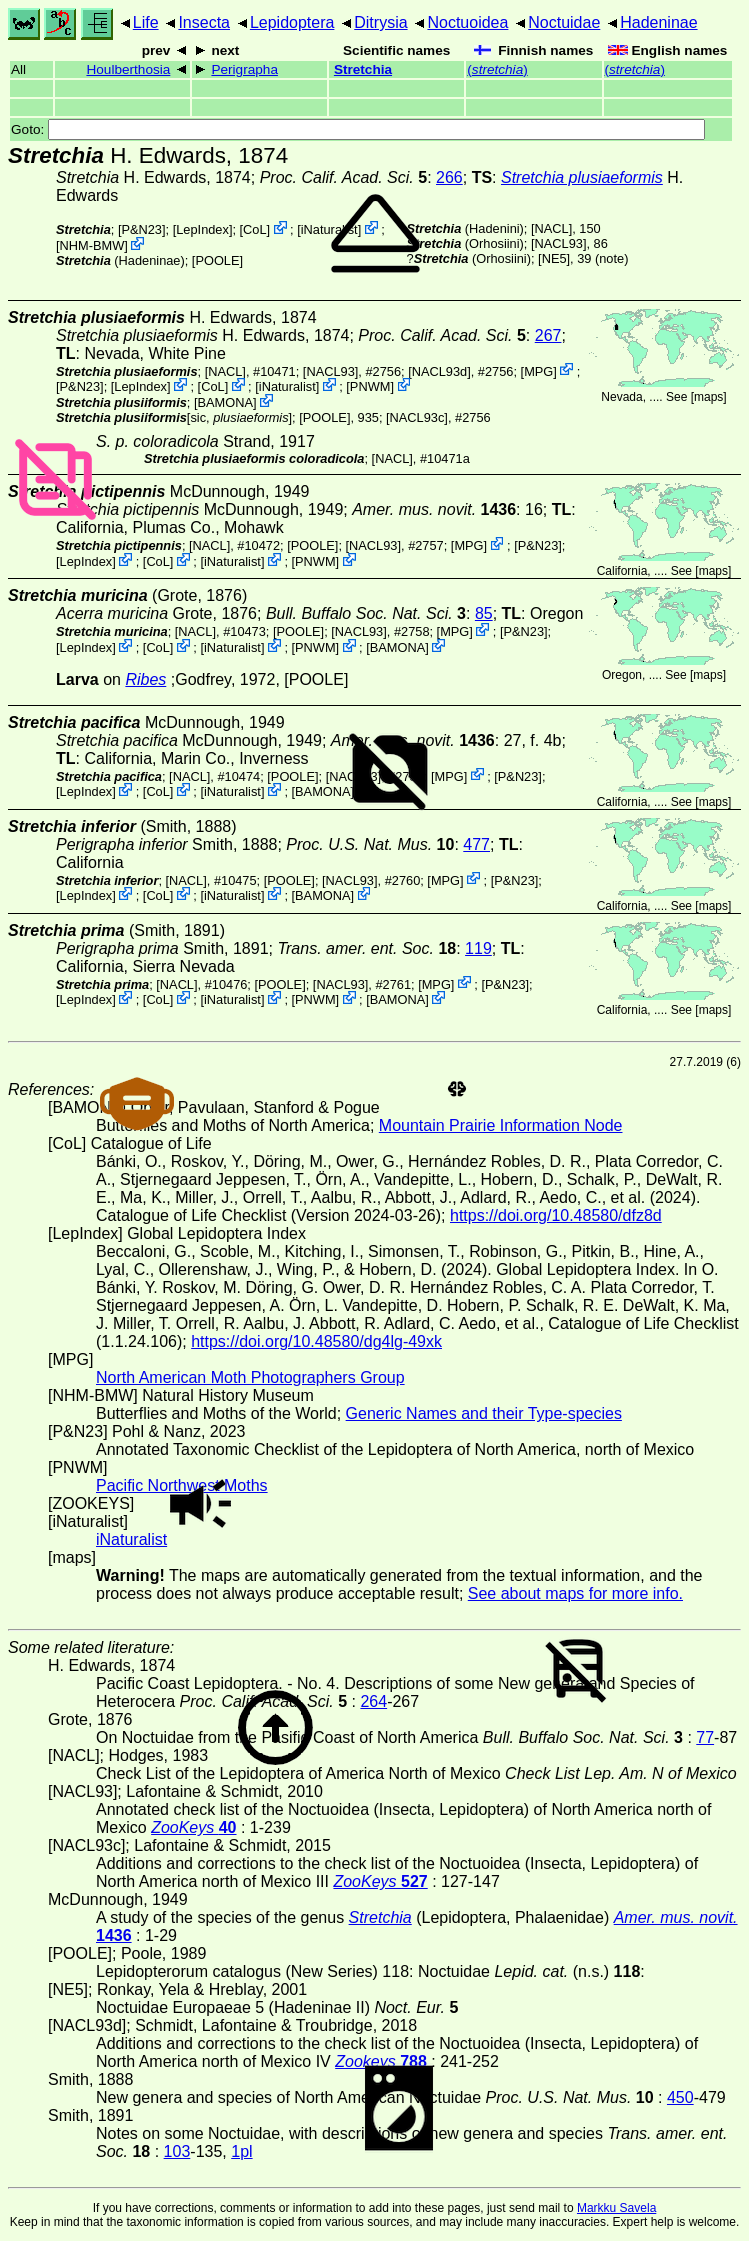 Image resolution: width=749 pixels, height=2241 pixels. Describe the element at coordinates (55, 479) in the screenshot. I see `disable news feed notifications` at that location.